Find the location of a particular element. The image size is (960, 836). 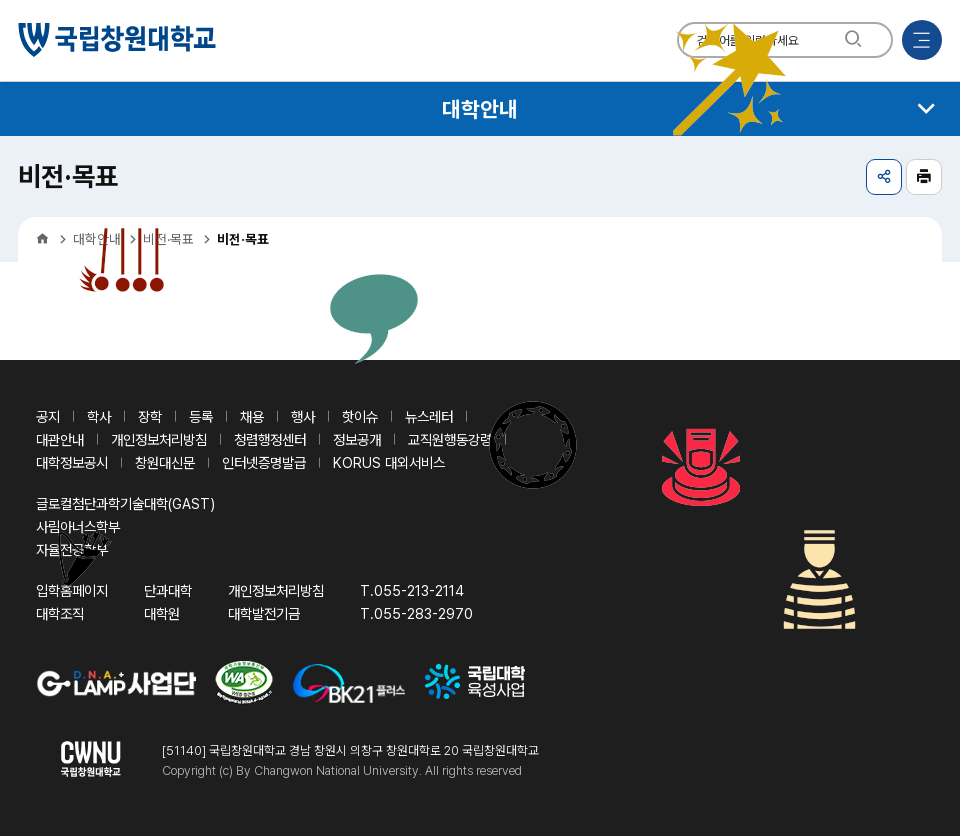

equip or access arrow ammunition is located at coordinates (85, 558).